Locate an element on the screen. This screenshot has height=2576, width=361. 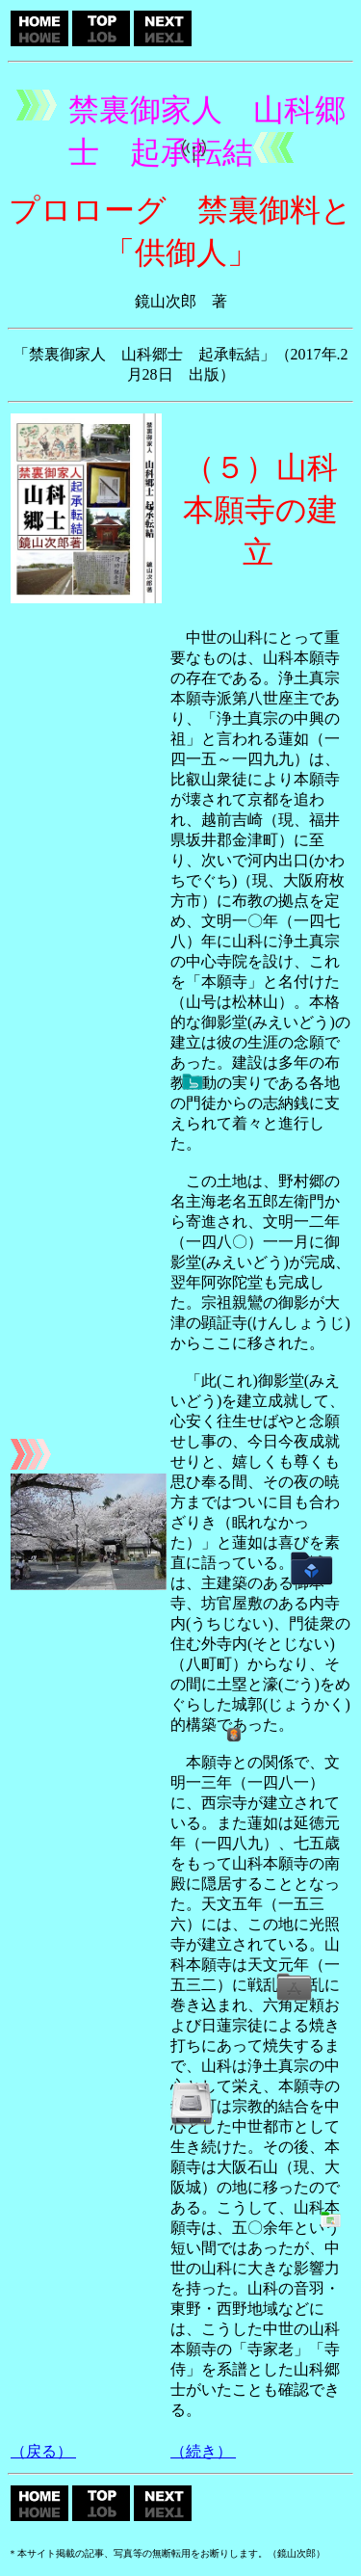
open blockchain-related files and documents is located at coordinates (311, 1569).